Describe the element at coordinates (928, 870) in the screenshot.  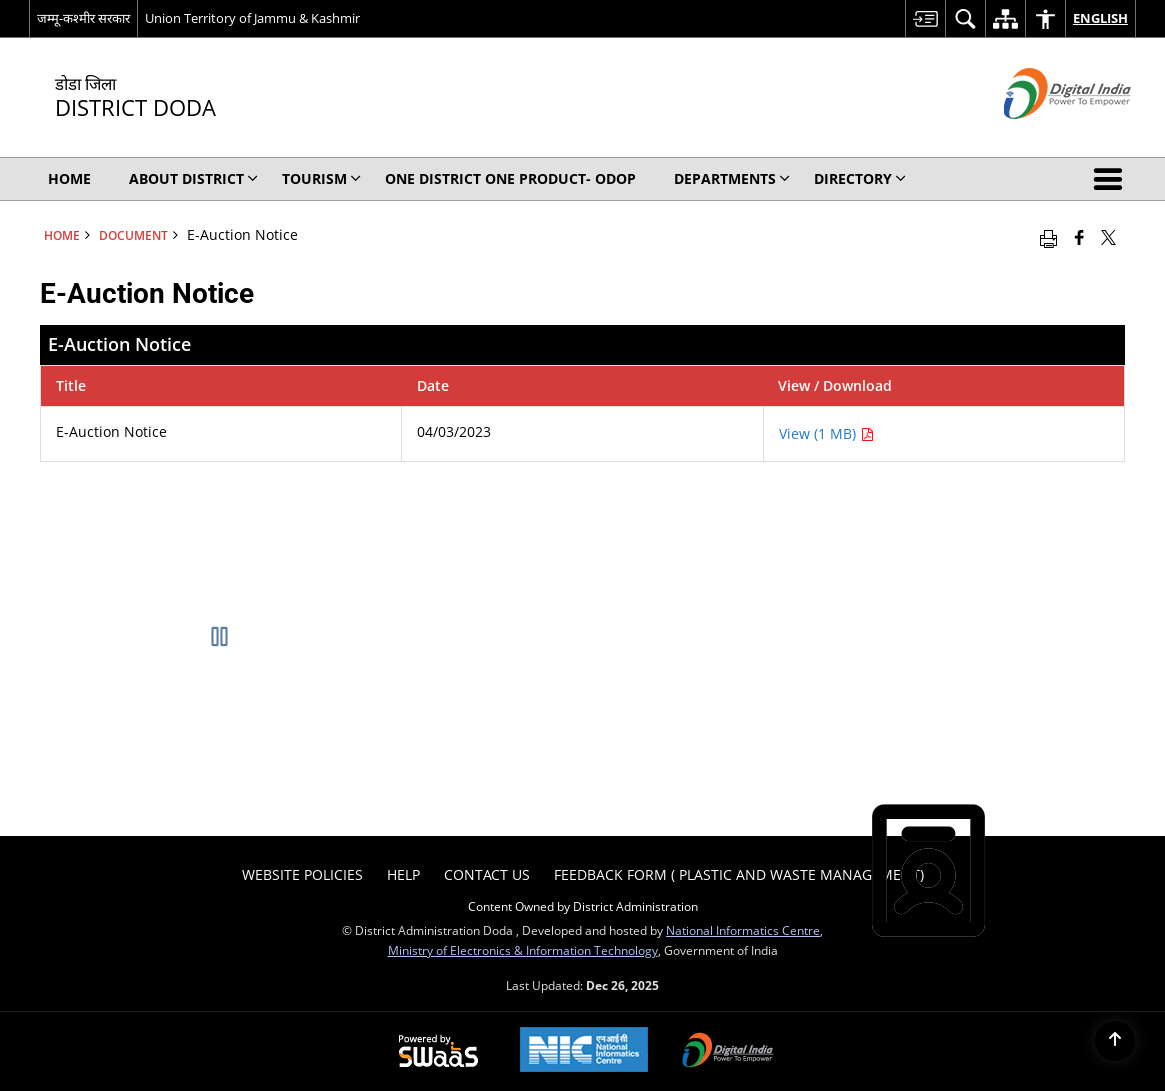
I see `view user profile or identity information` at that location.